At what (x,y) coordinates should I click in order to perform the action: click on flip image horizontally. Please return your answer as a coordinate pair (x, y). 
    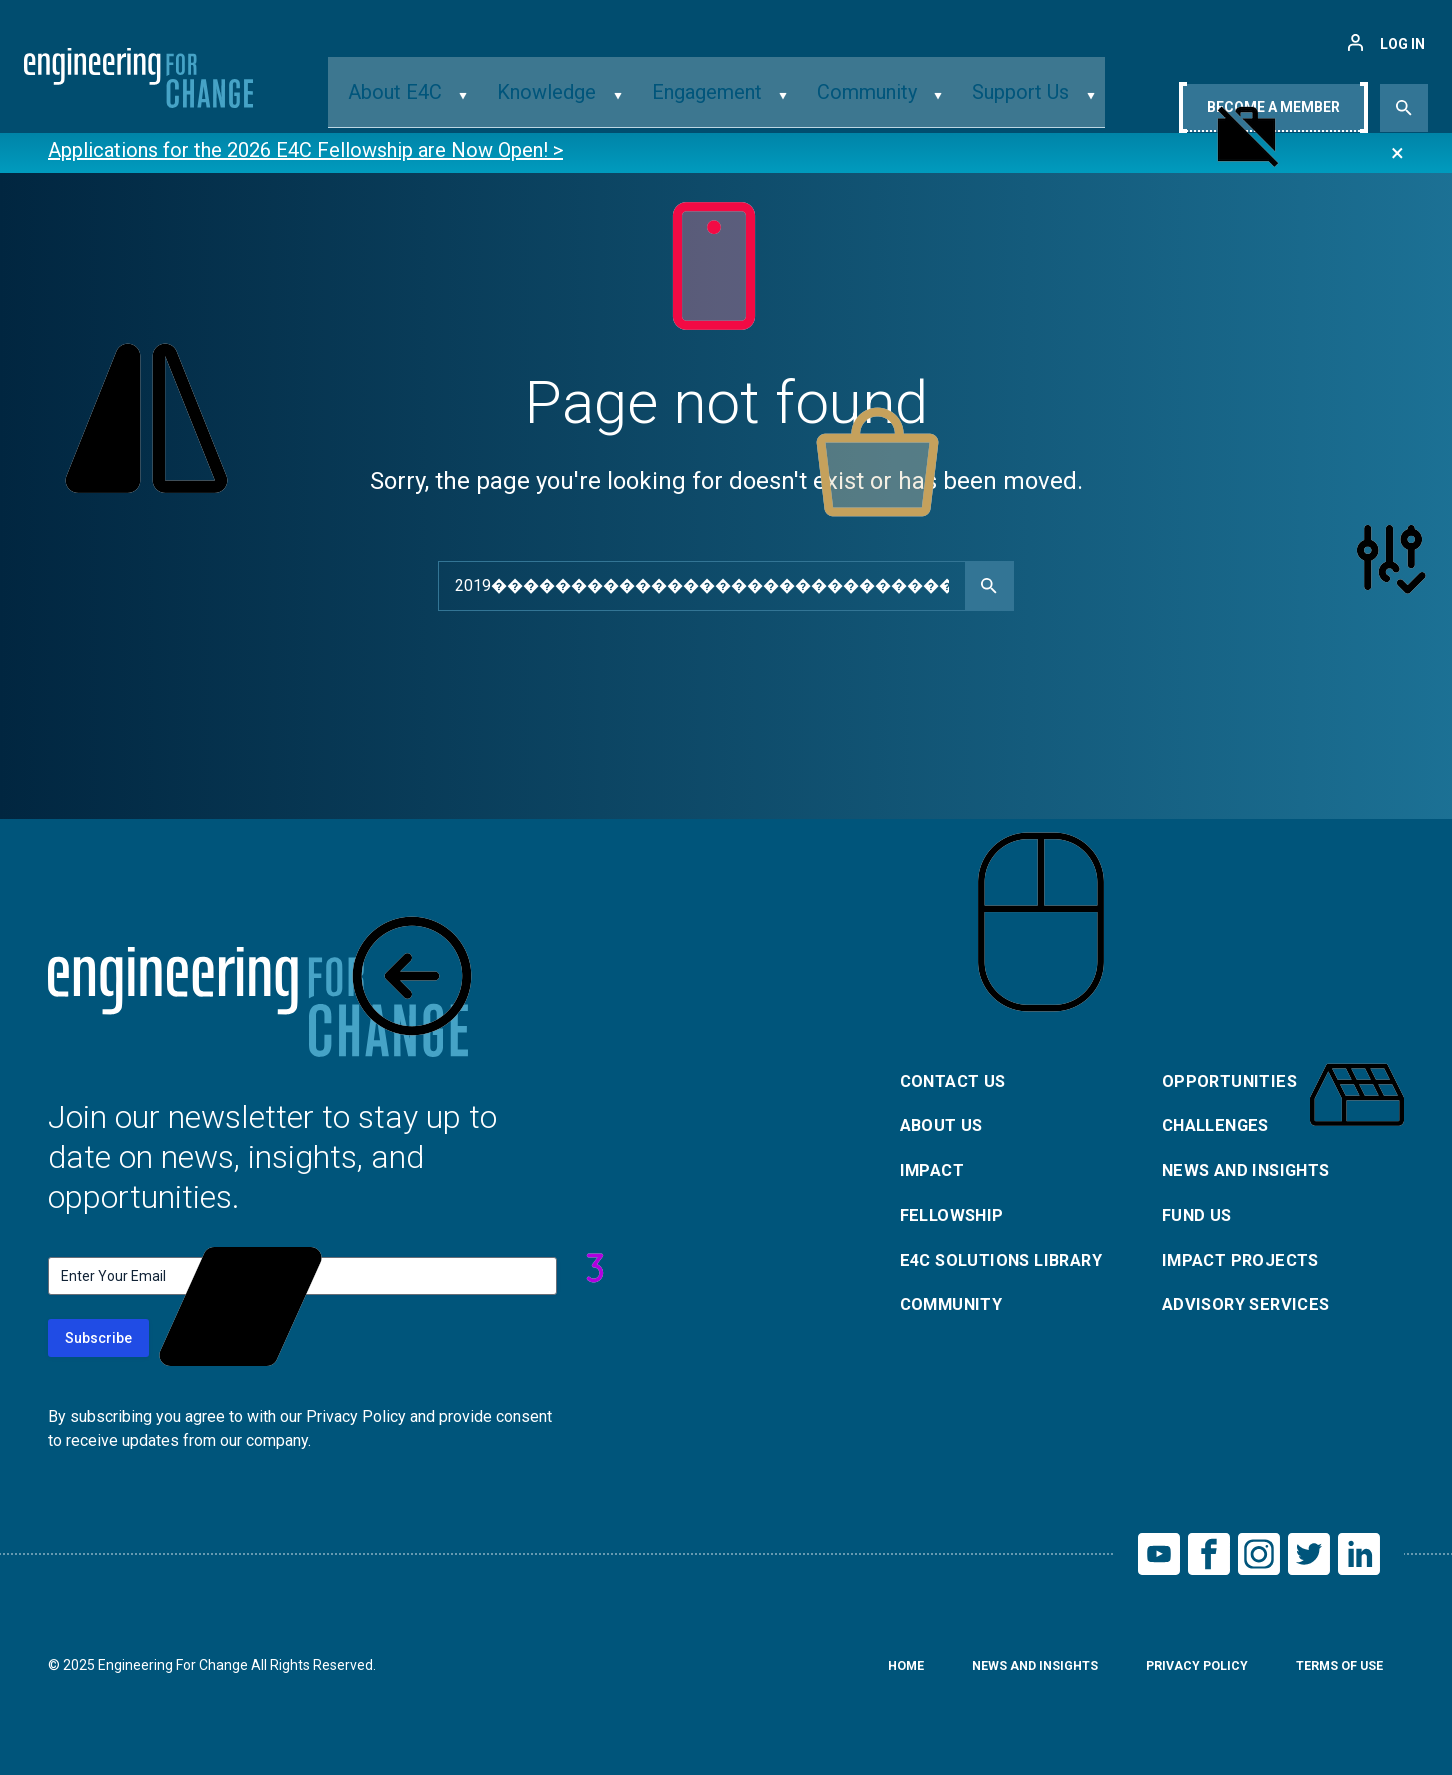
    Looking at the image, I should click on (146, 424).